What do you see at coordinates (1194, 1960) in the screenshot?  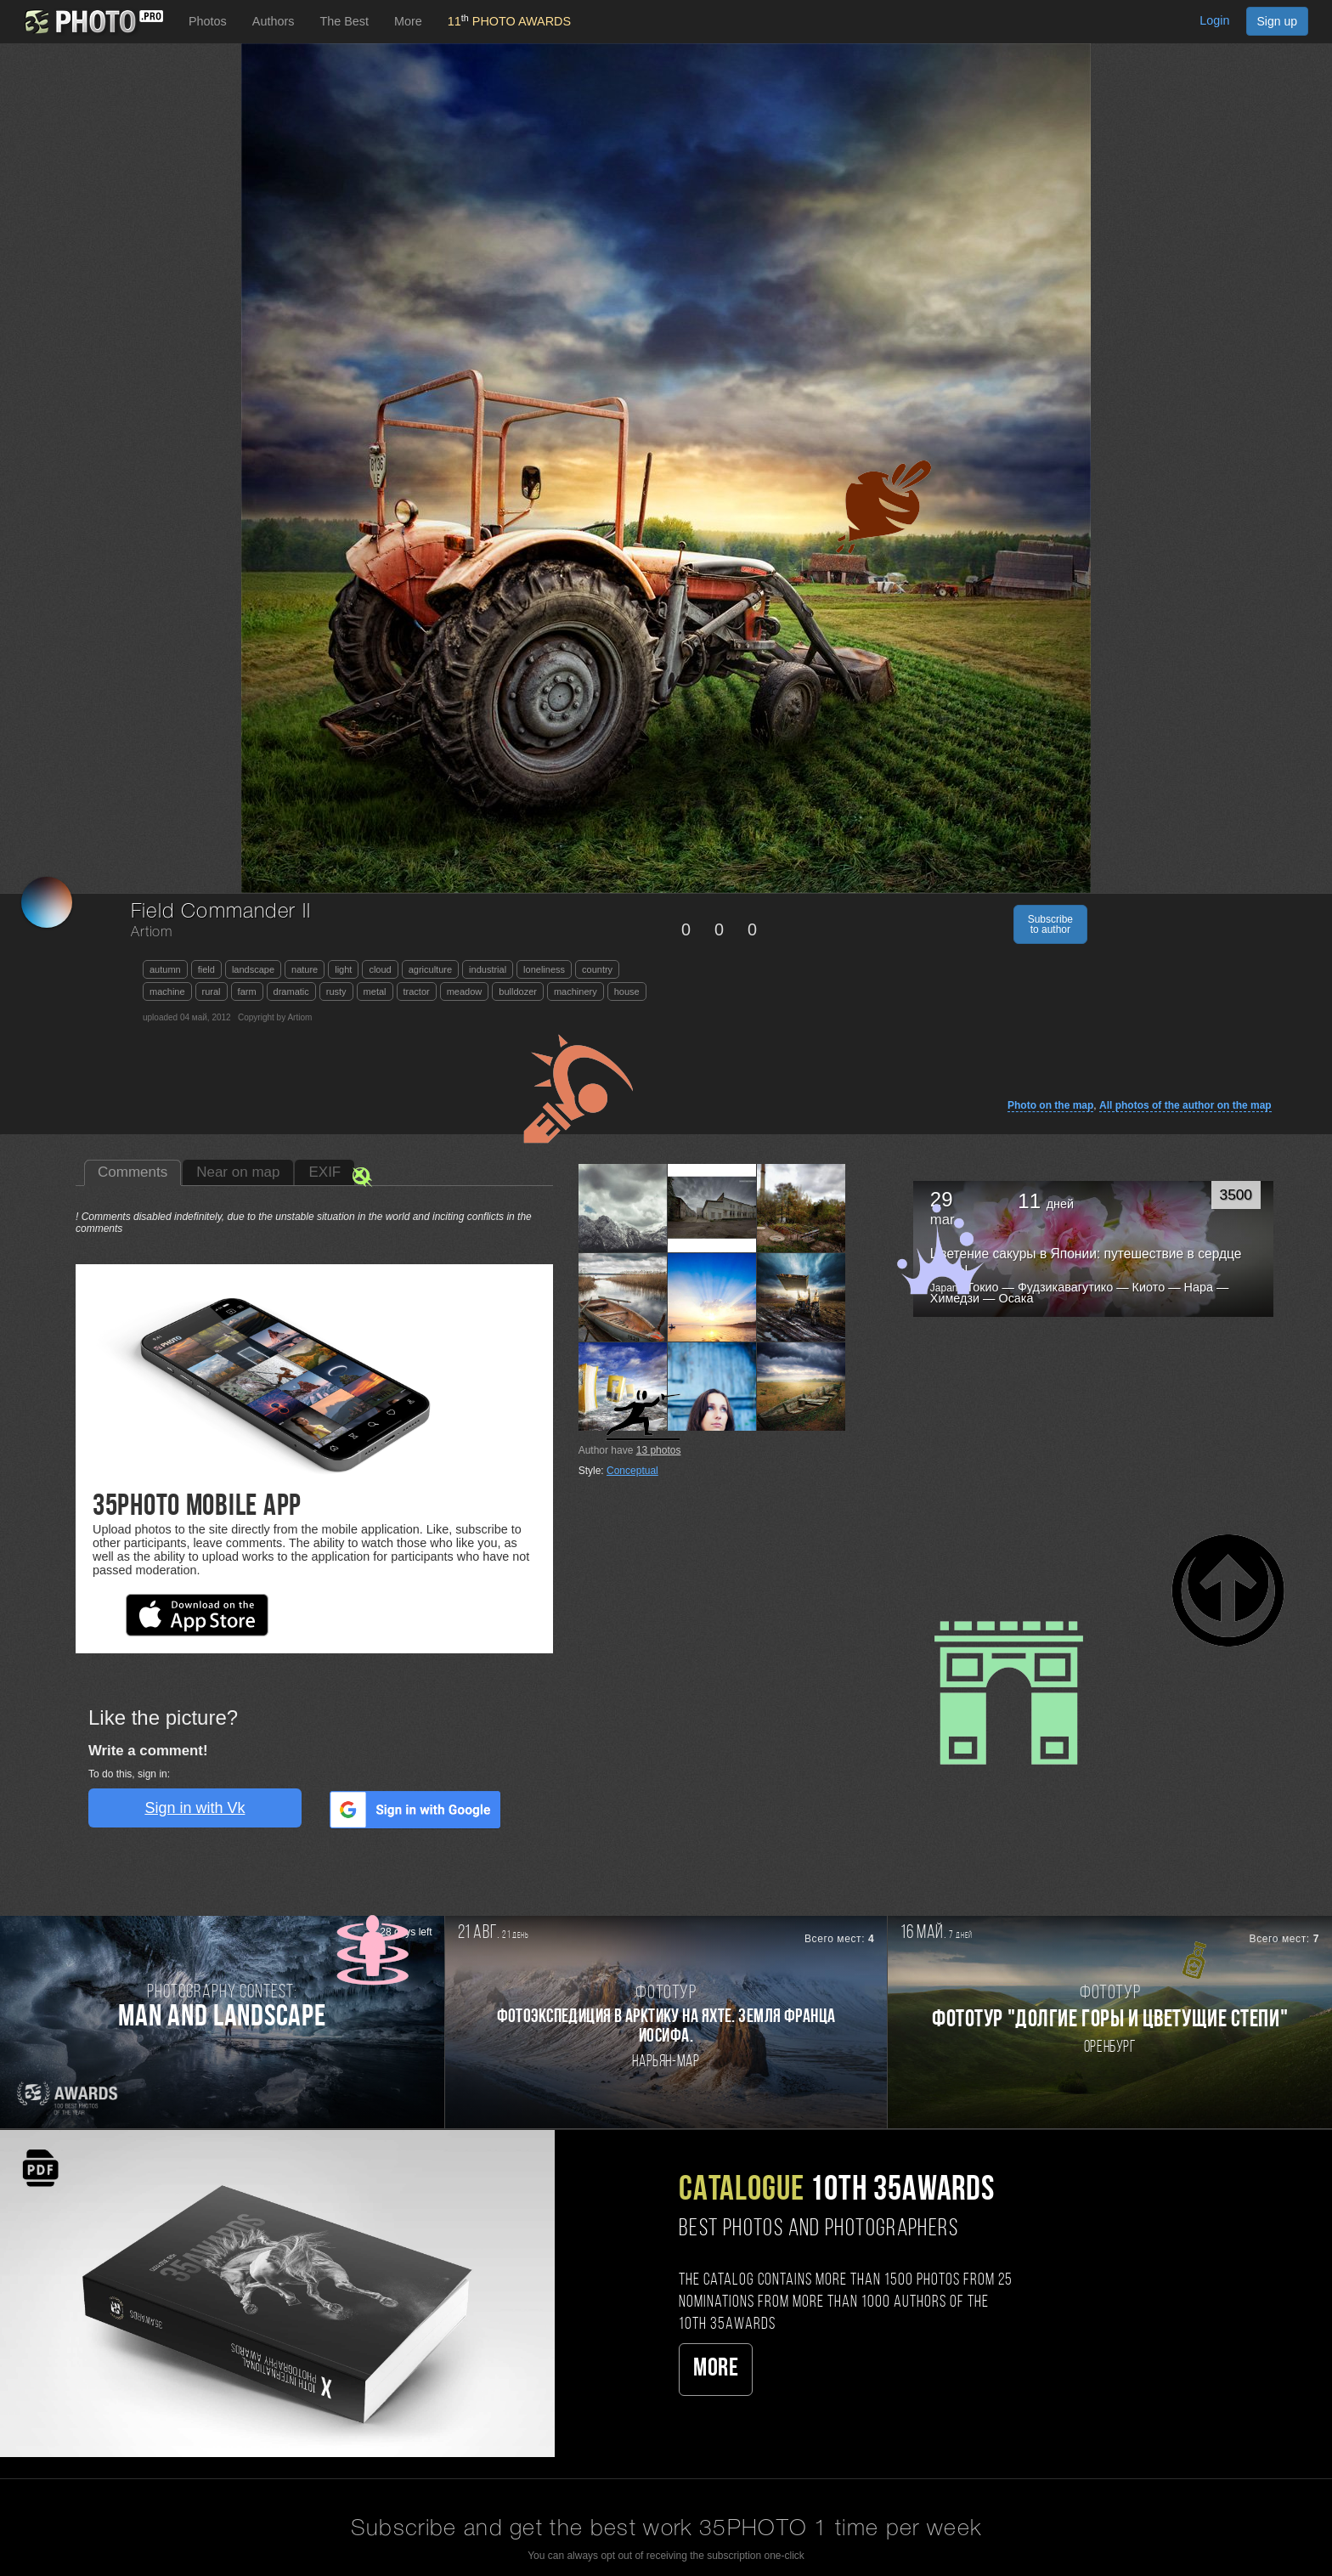 I see `select ketchup as a condiment option` at bounding box center [1194, 1960].